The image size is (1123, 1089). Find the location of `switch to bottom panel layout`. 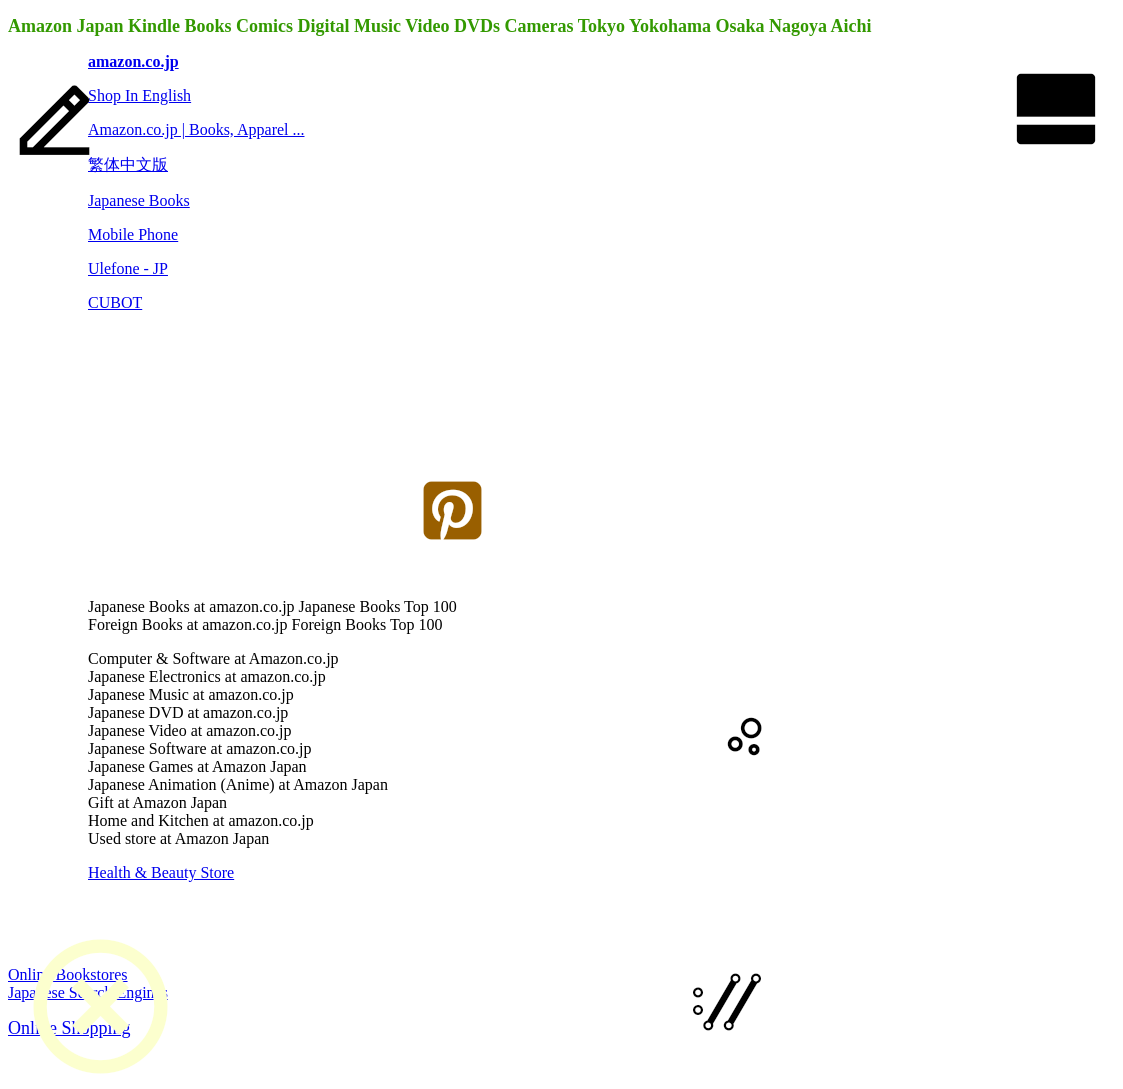

switch to bottom panel layout is located at coordinates (1056, 109).